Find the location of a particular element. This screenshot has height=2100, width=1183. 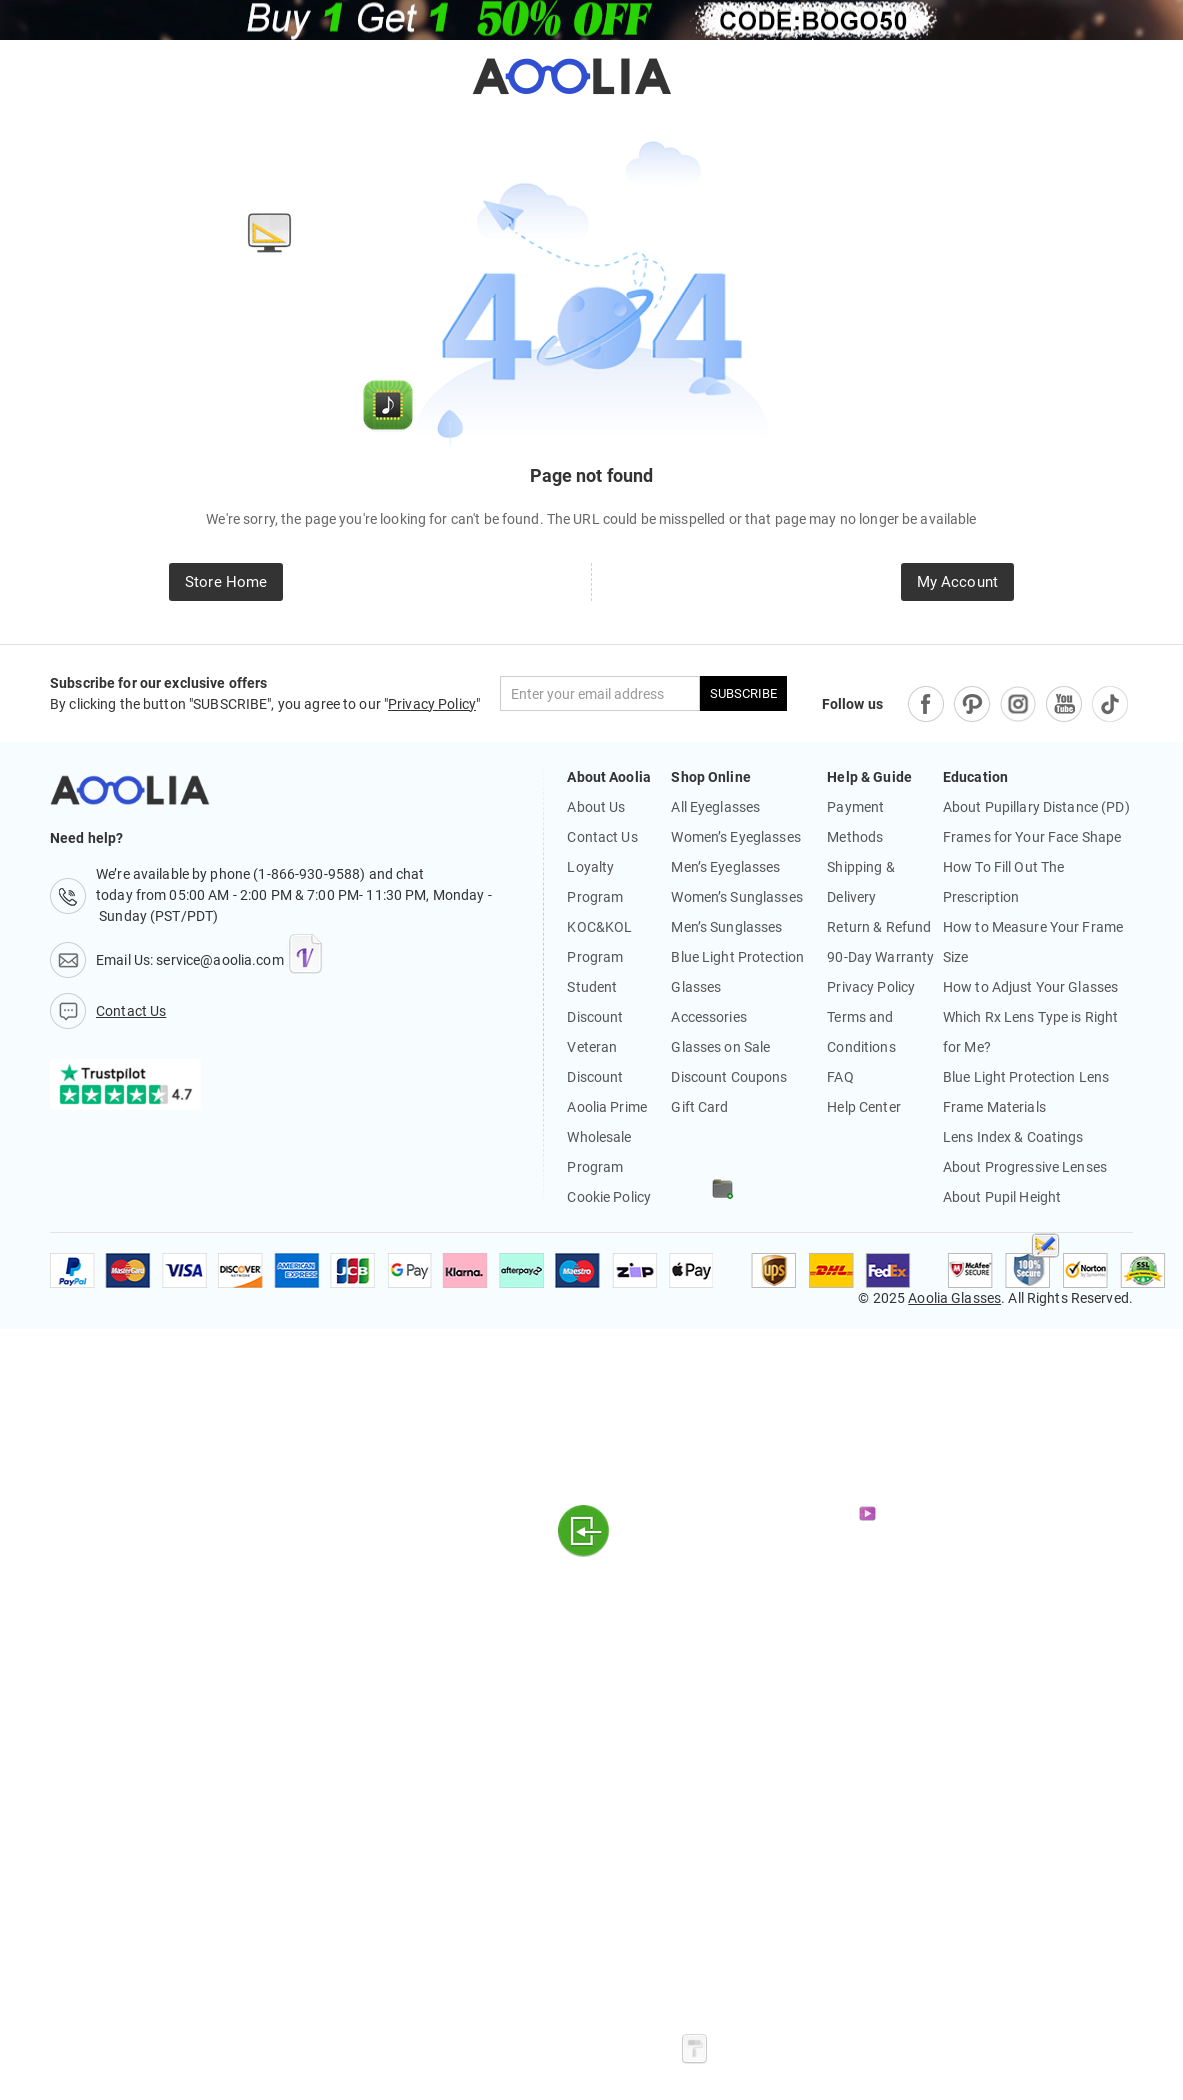

log out of your account is located at coordinates (584, 1531).